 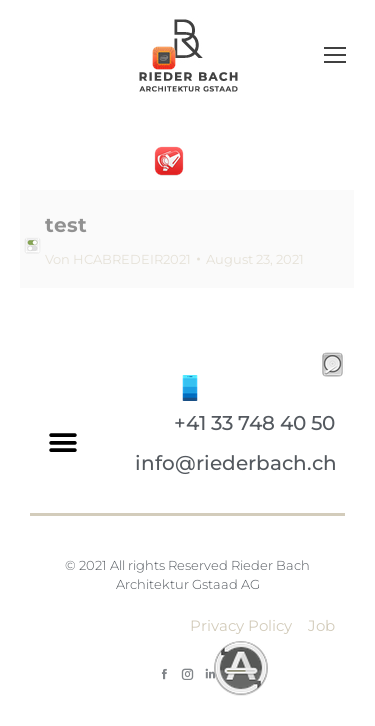 I want to click on launch intel system monitoring or diagnostics app, so click(x=164, y=58).